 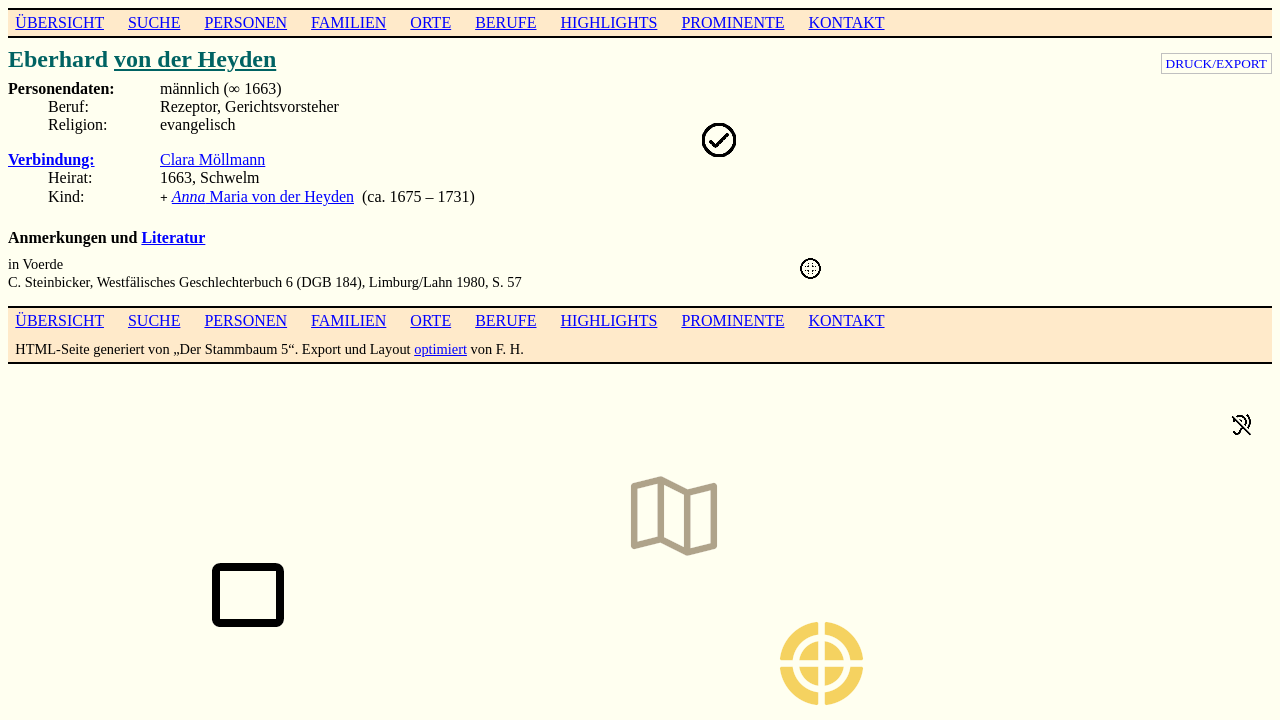 What do you see at coordinates (674, 516) in the screenshot?
I see `open map view` at bounding box center [674, 516].